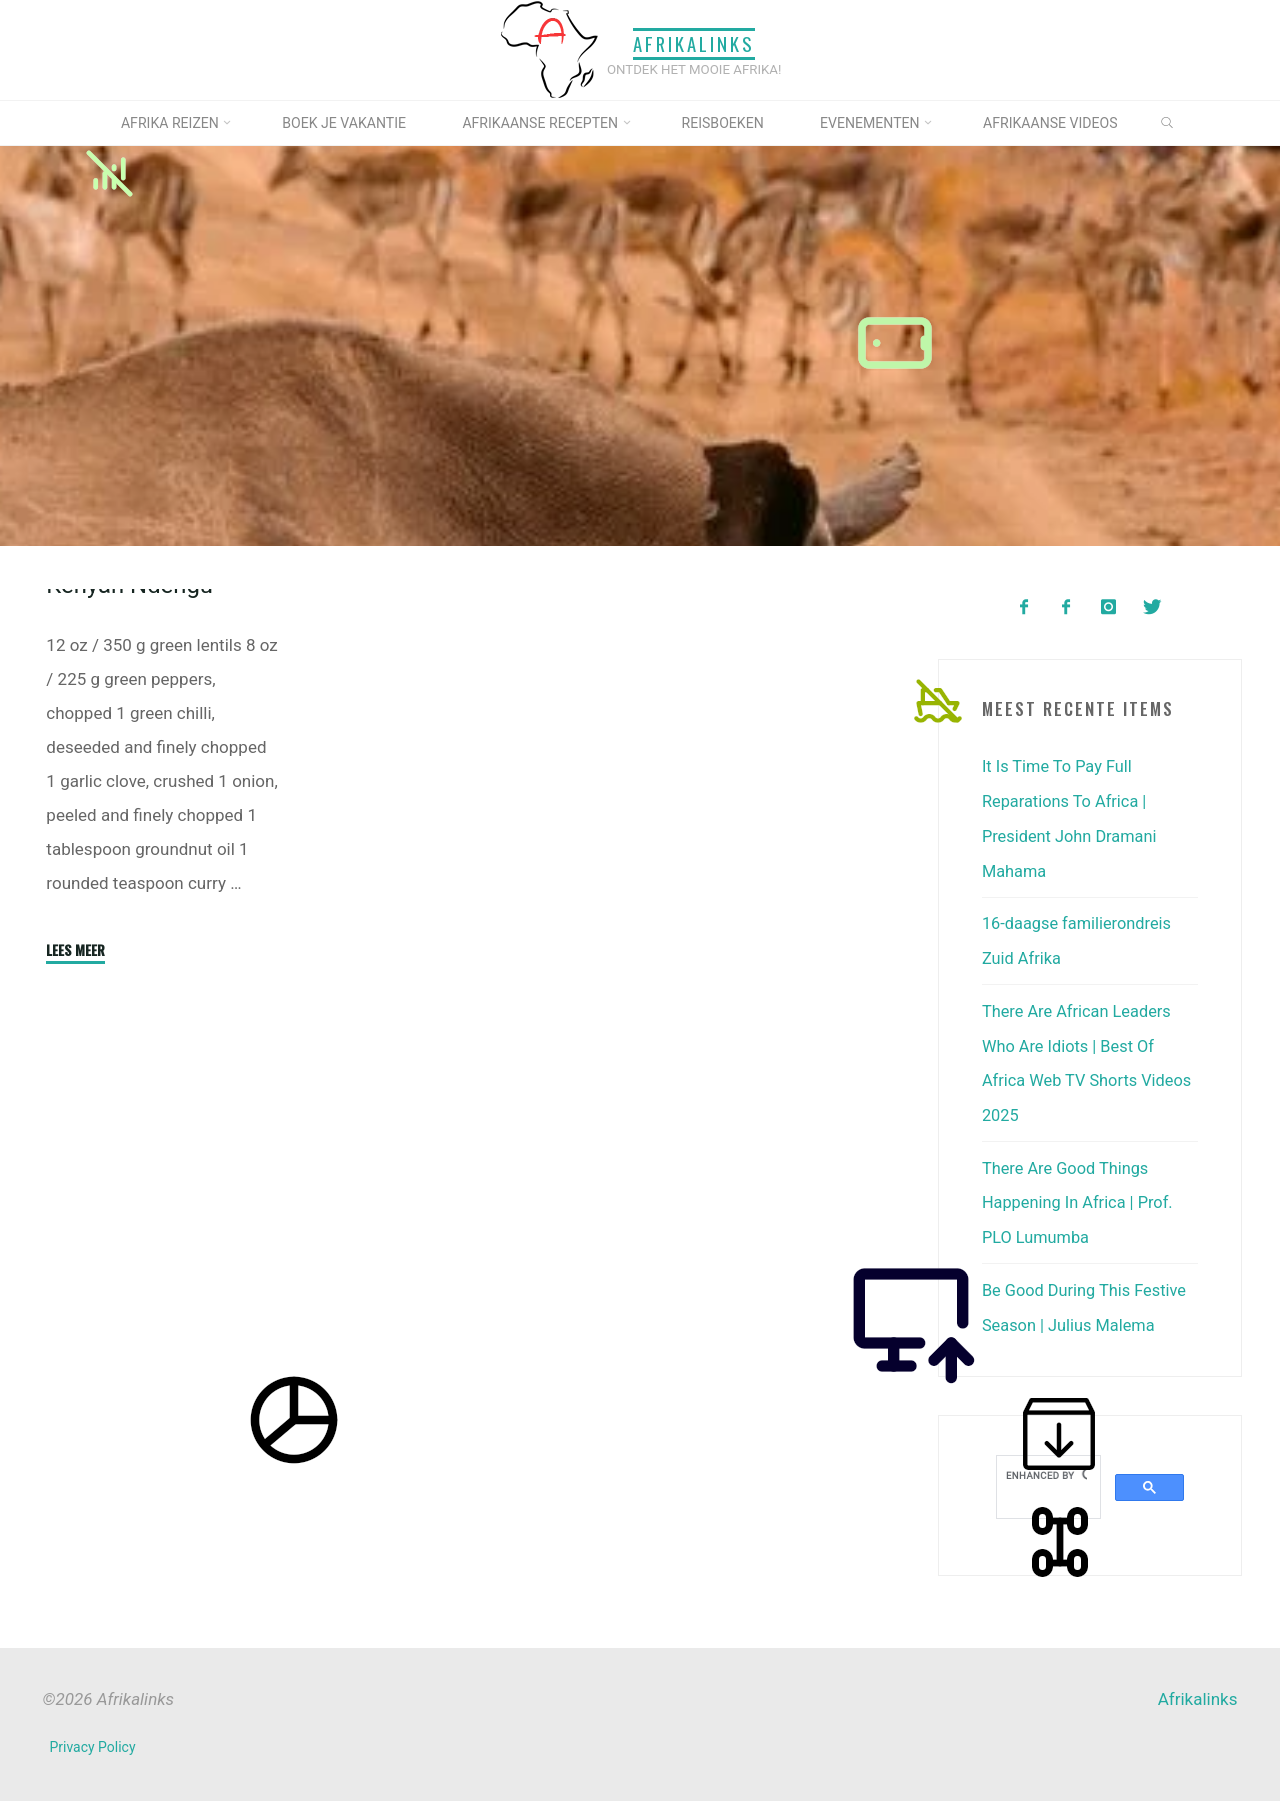 The width and height of the screenshot is (1280, 1801). Describe the element at coordinates (109, 173) in the screenshot. I see `no cellular signal available` at that location.